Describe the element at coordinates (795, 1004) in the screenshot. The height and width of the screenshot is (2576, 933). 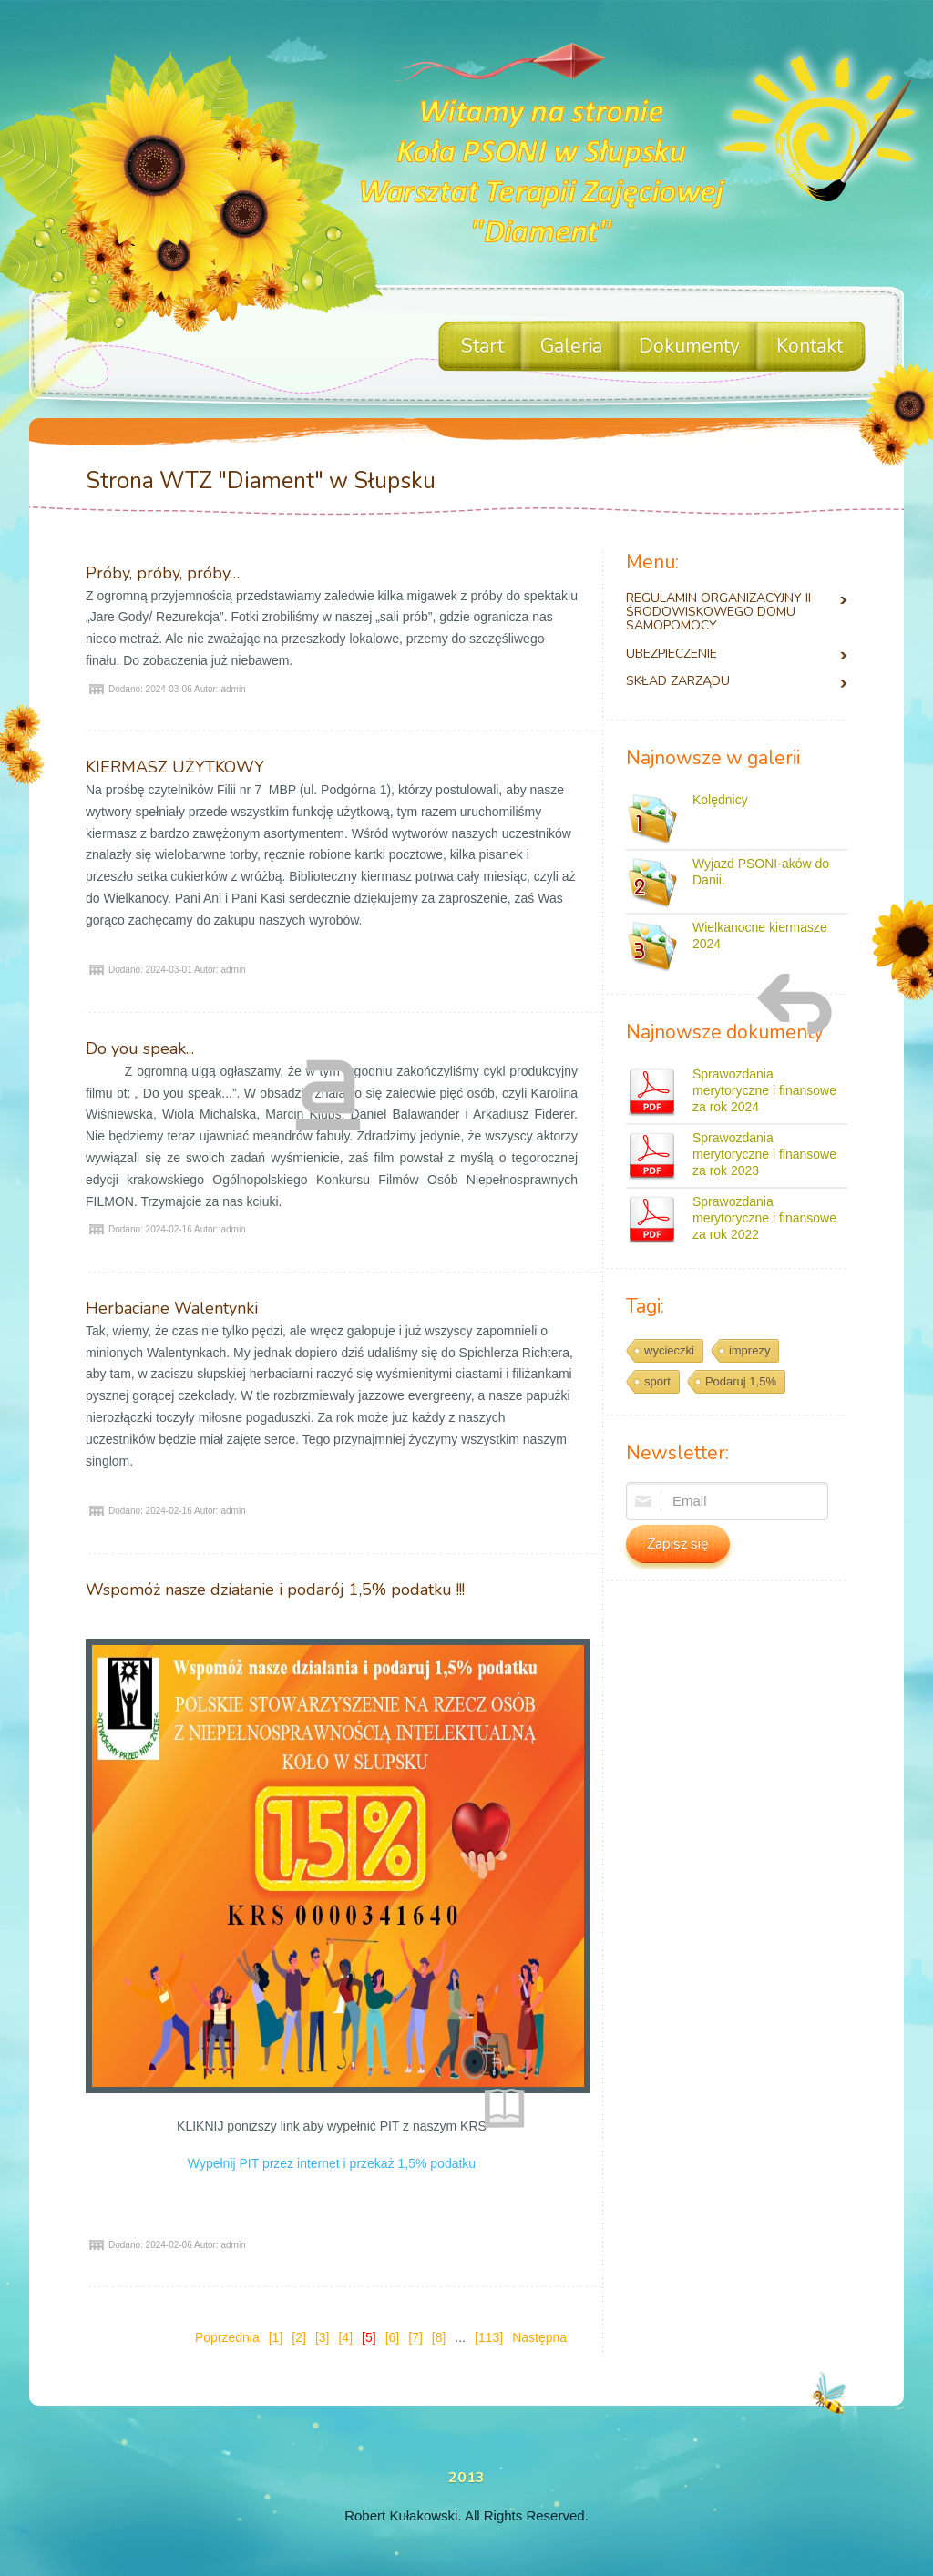
I see `redo last action (right-to-left interface)` at that location.